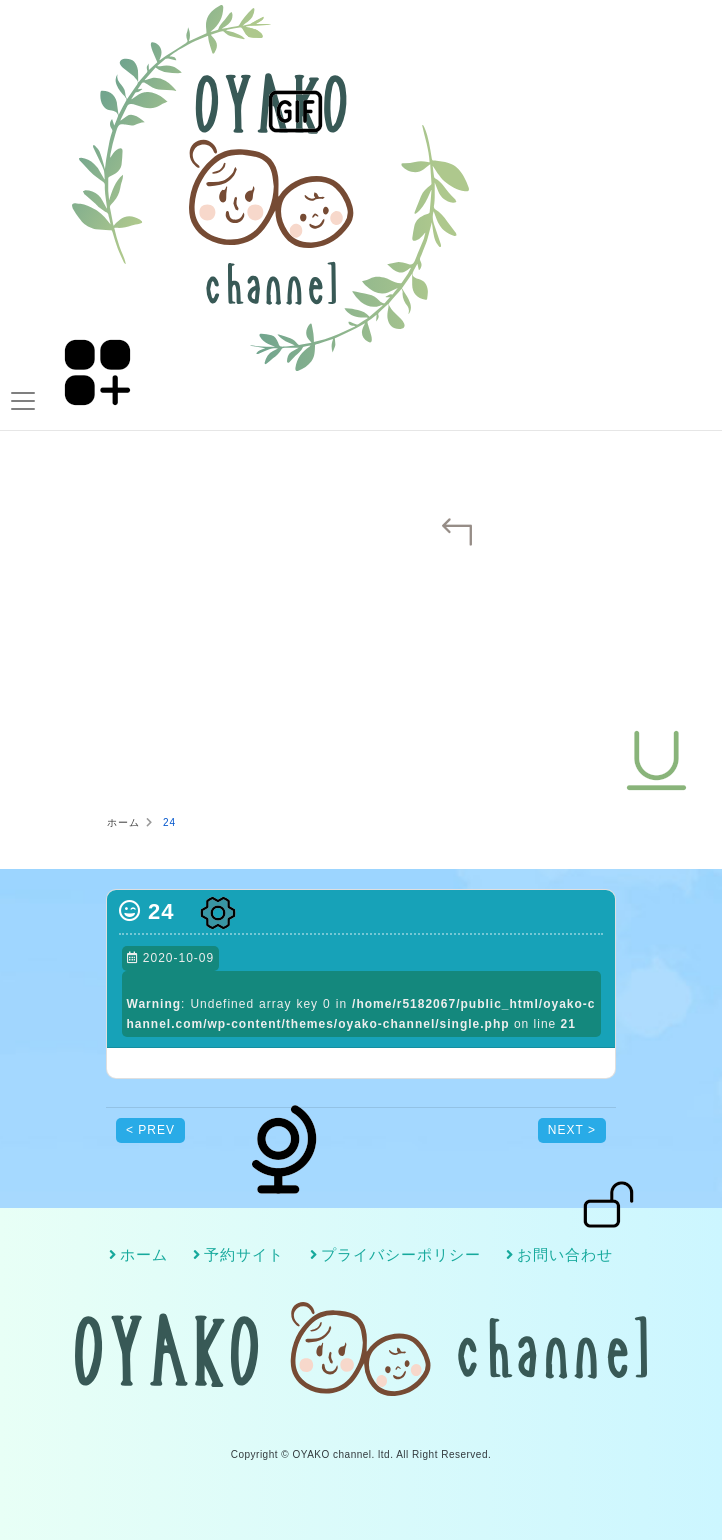 This screenshot has height=1540, width=722. Describe the element at coordinates (608, 1204) in the screenshot. I see `unlocked or unsecured state` at that location.